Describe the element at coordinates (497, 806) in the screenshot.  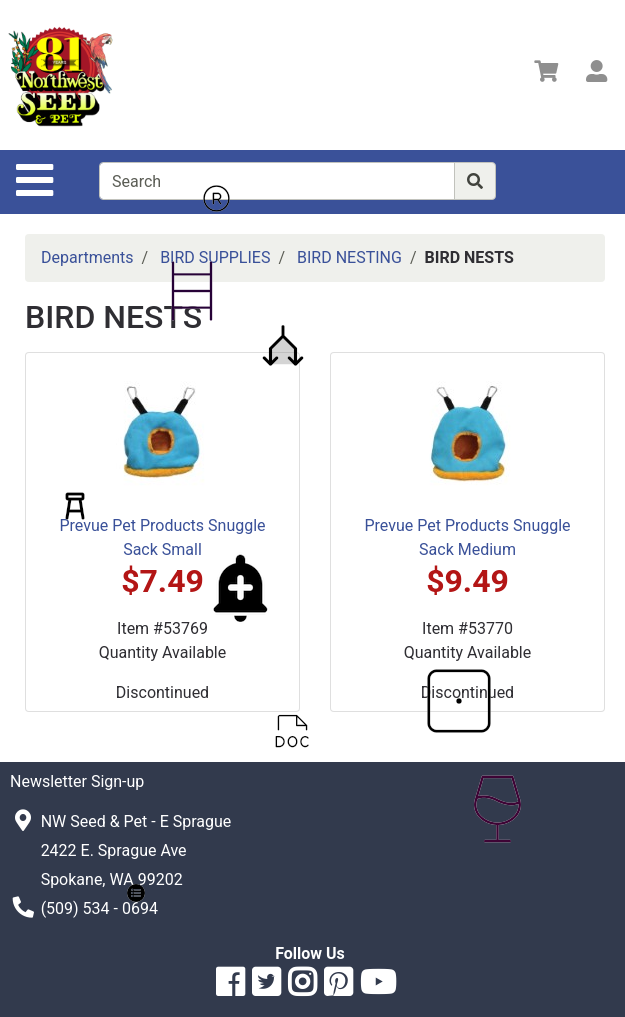
I see `browse wine selection` at that location.